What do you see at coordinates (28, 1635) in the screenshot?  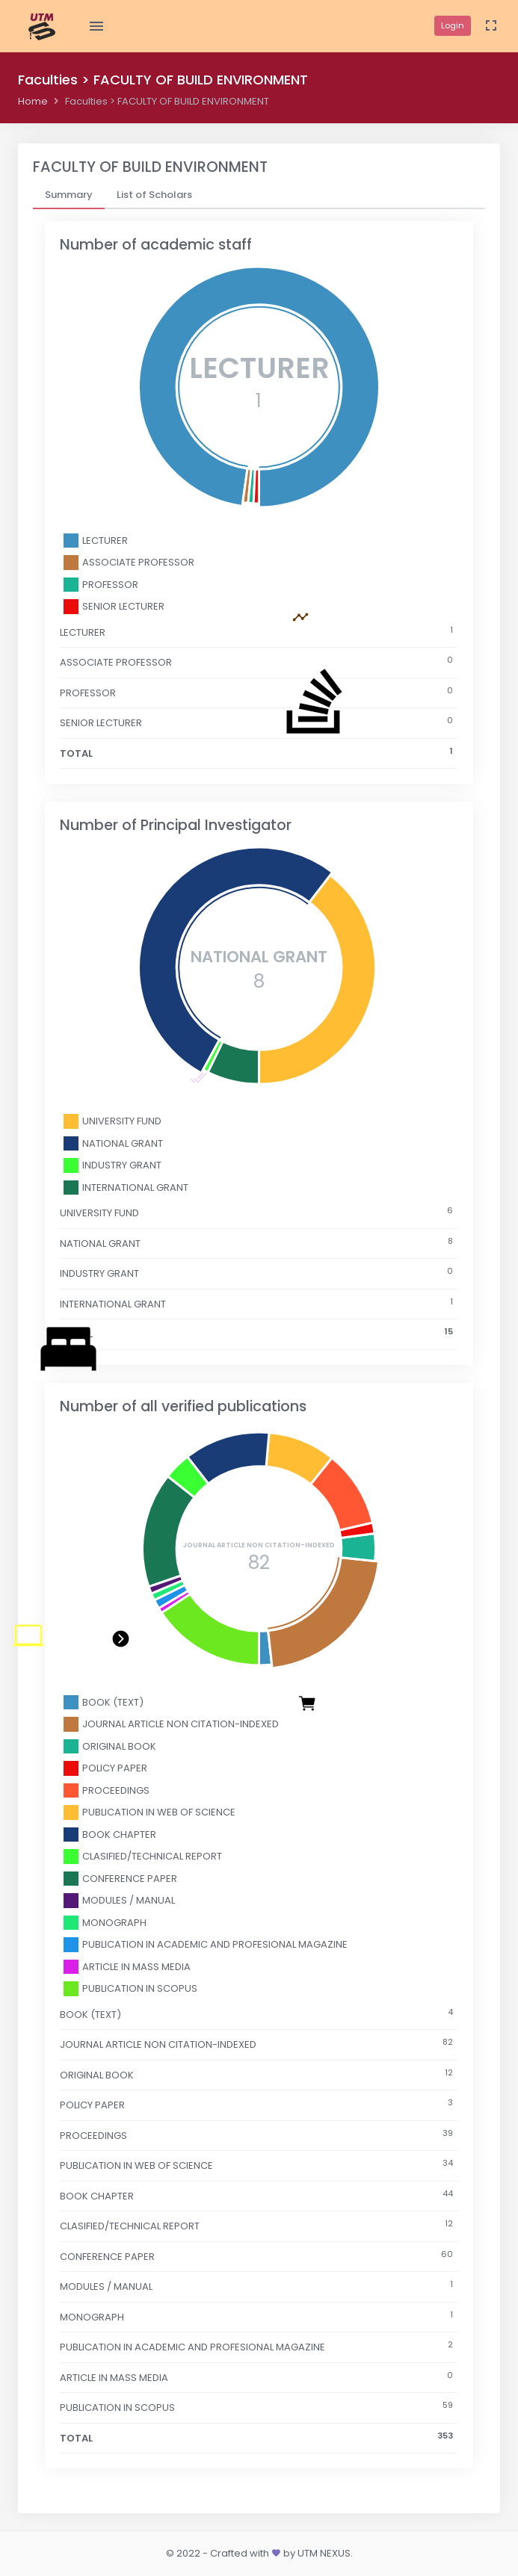 I see `switch to desktop view` at bounding box center [28, 1635].